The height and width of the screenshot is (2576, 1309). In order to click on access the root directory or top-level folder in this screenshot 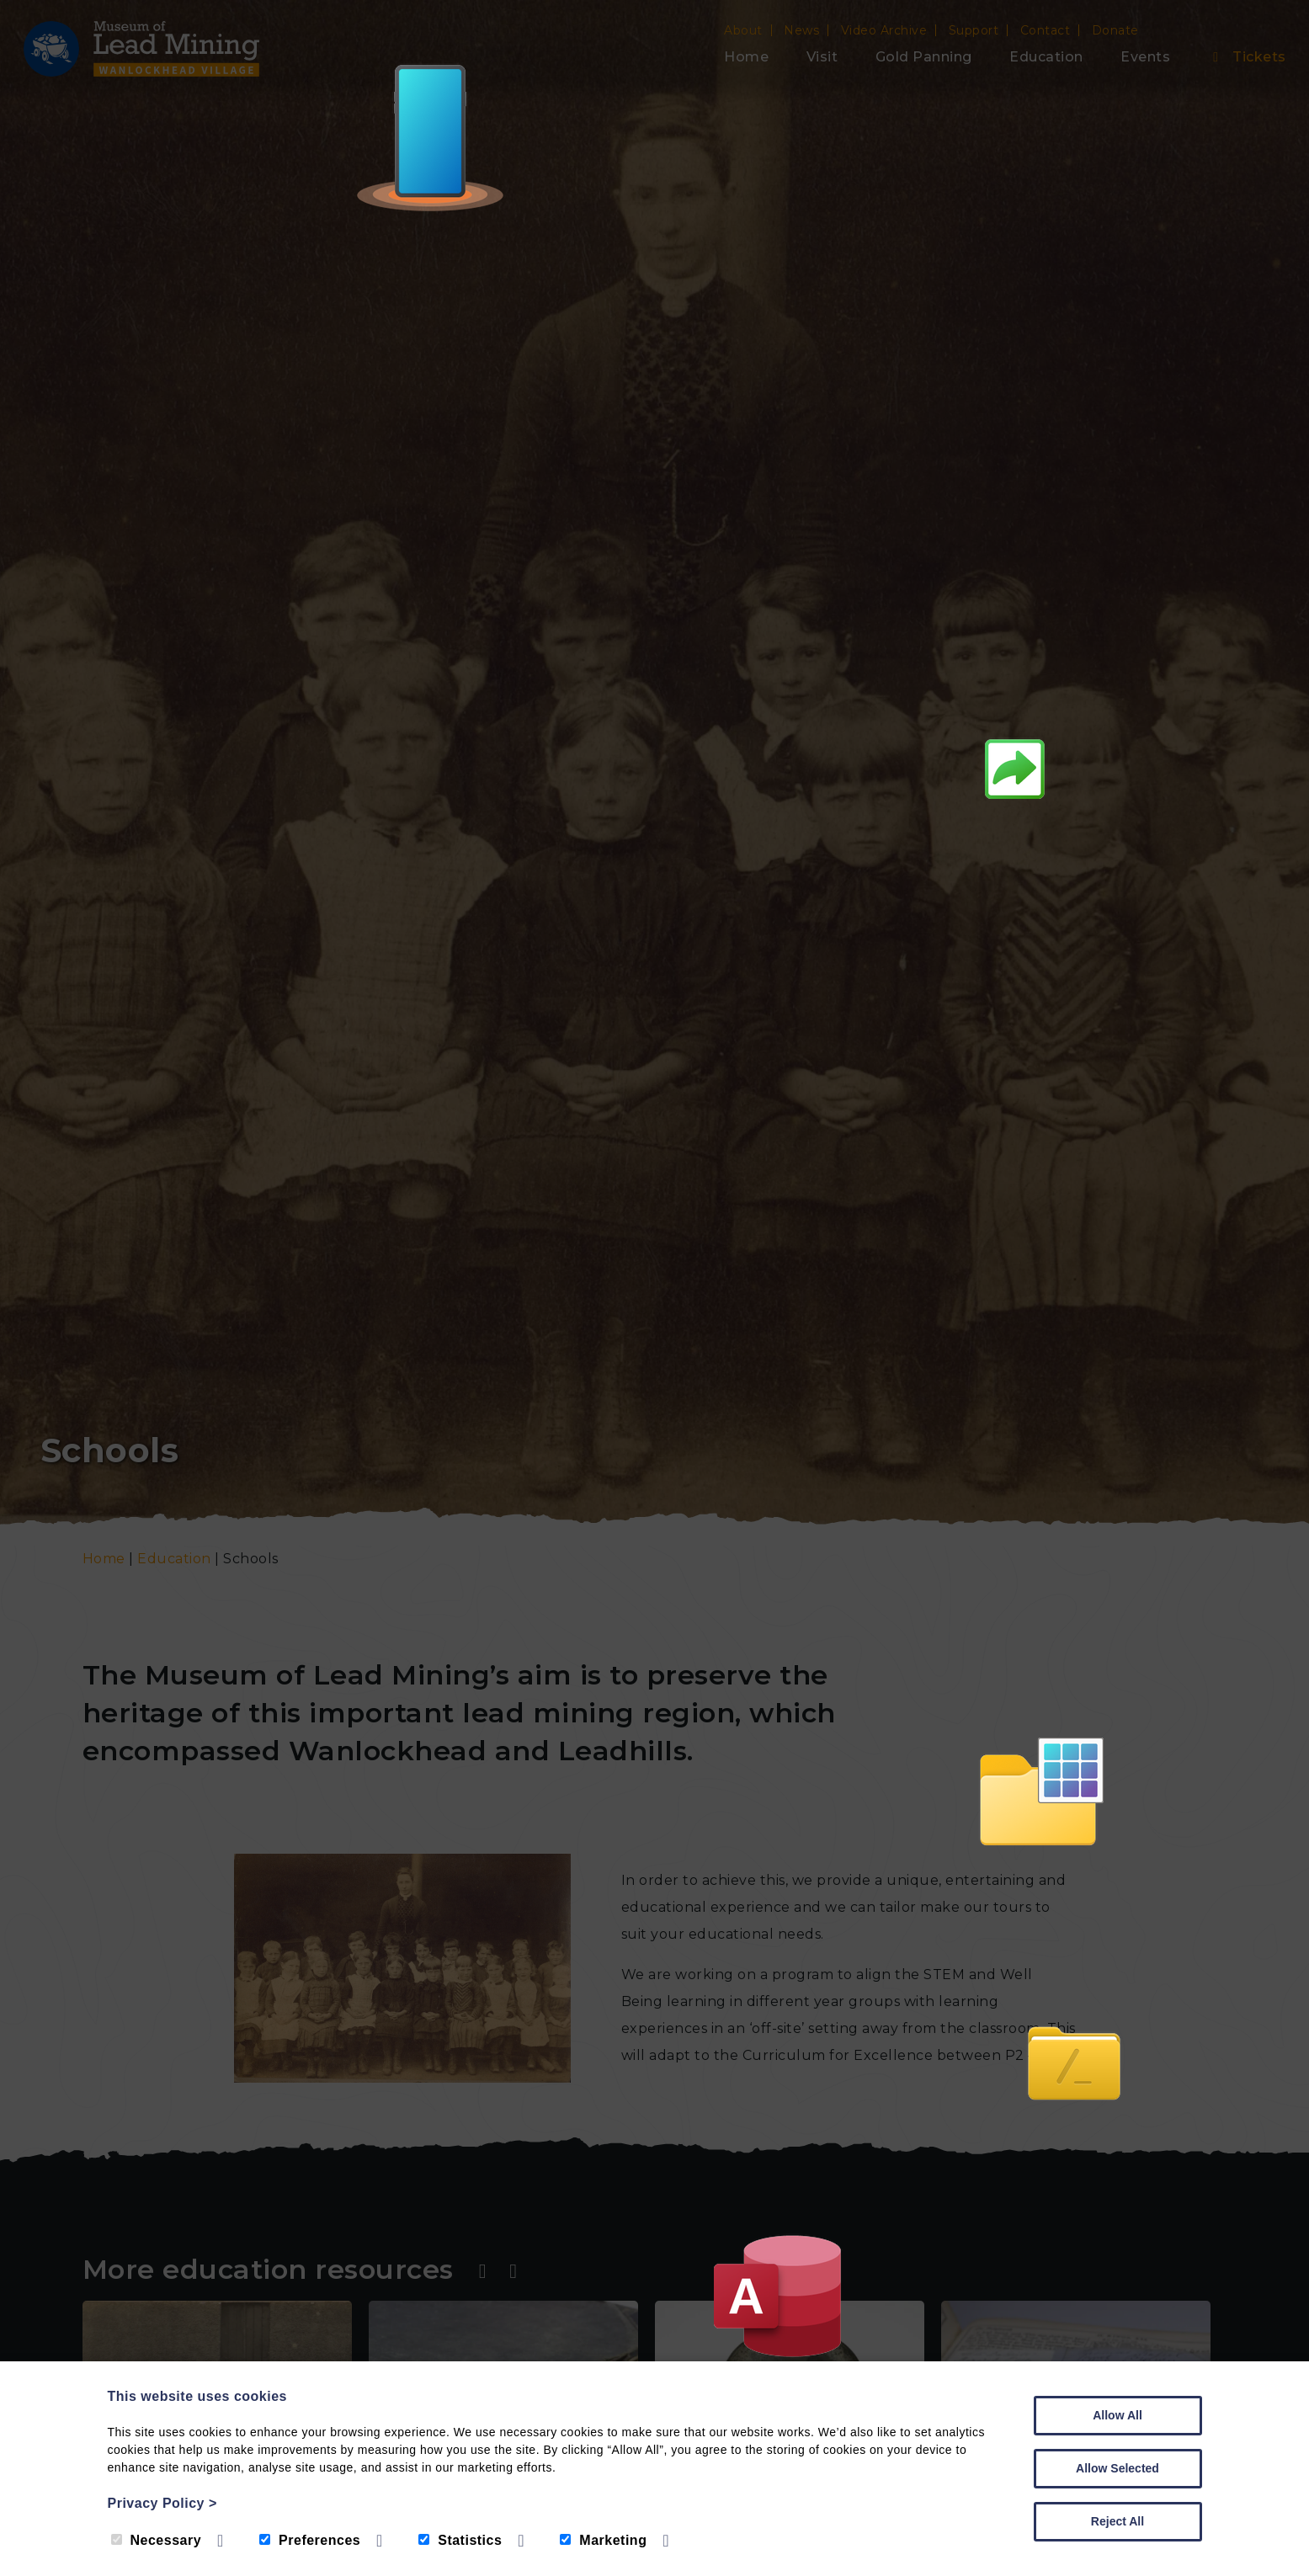, I will do `click(1074, 2063)`.